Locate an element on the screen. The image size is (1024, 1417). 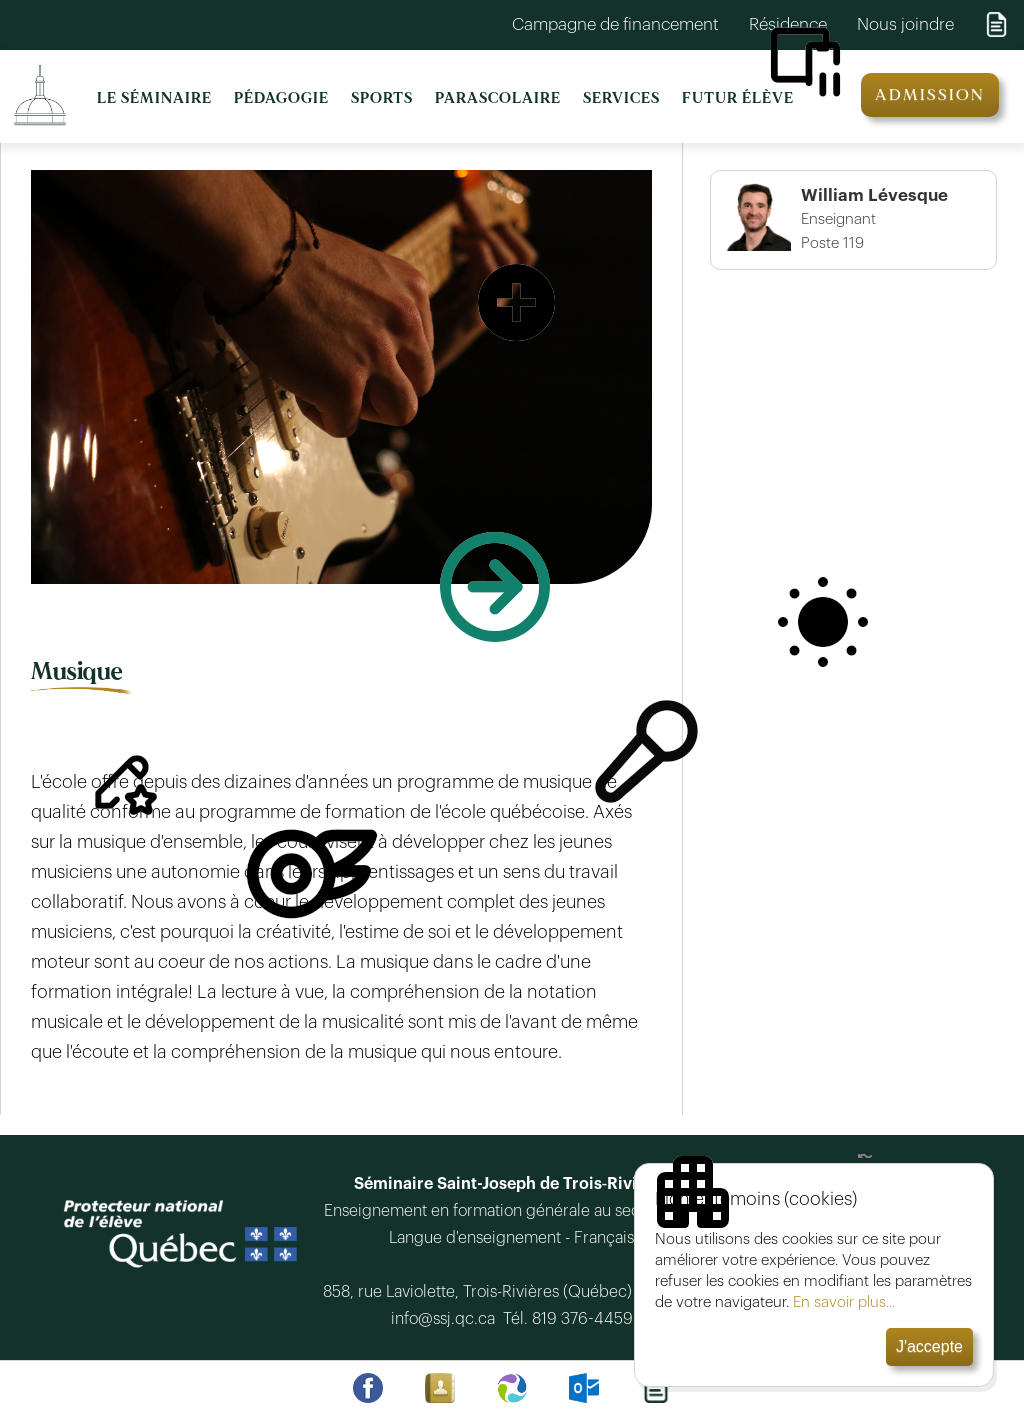
view apartment listings is located at coordinates (693, 1192).